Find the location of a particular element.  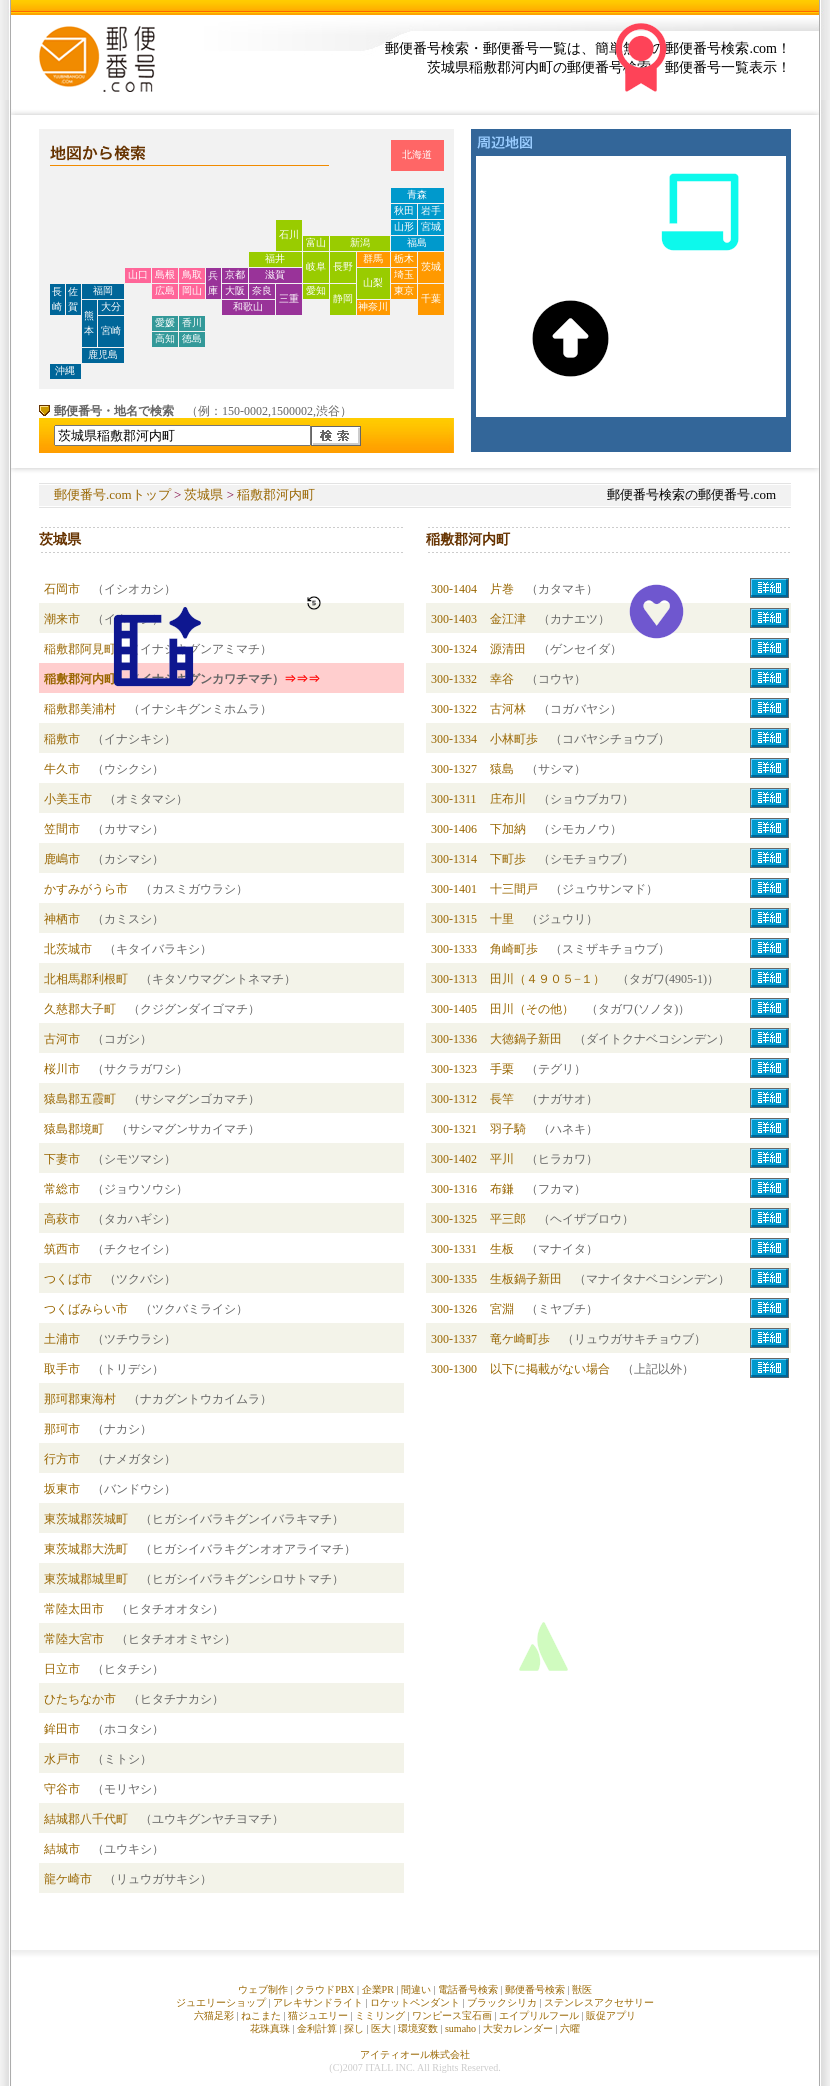

skip back 5 seconds in media playback is located at coordinates (314, 603).